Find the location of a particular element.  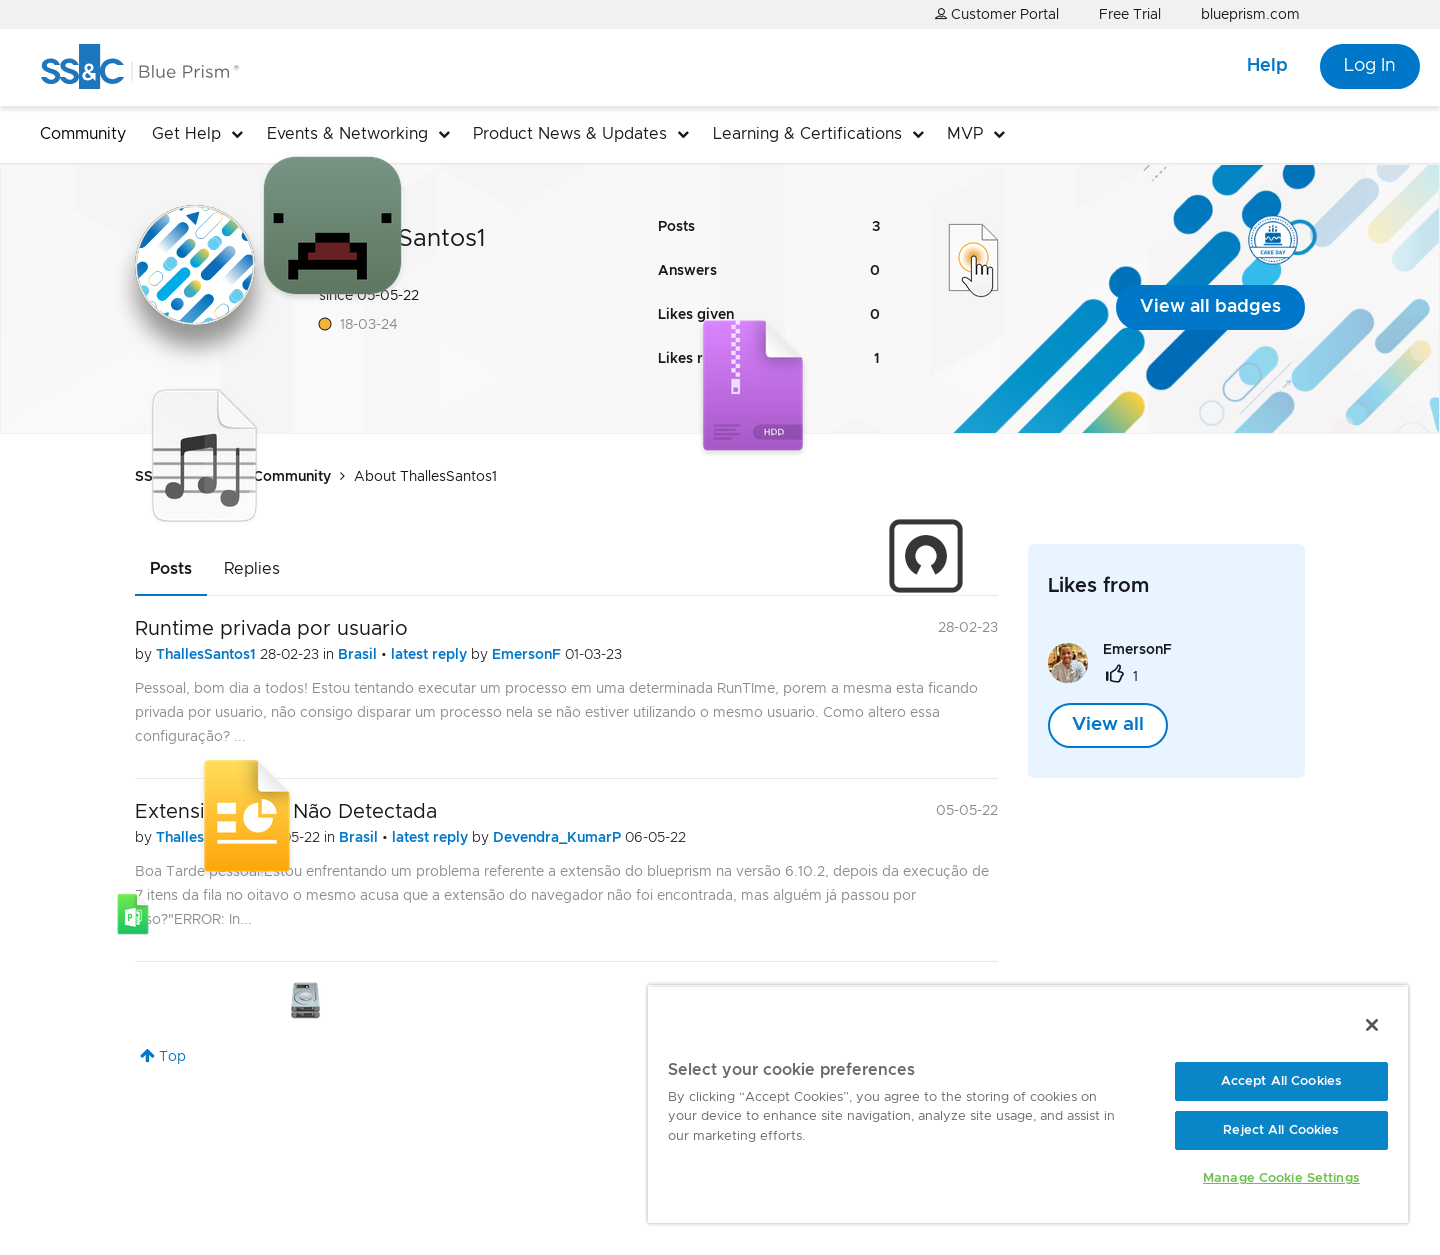

access multiple connected storage drives is located at coordinates (305, 1000).